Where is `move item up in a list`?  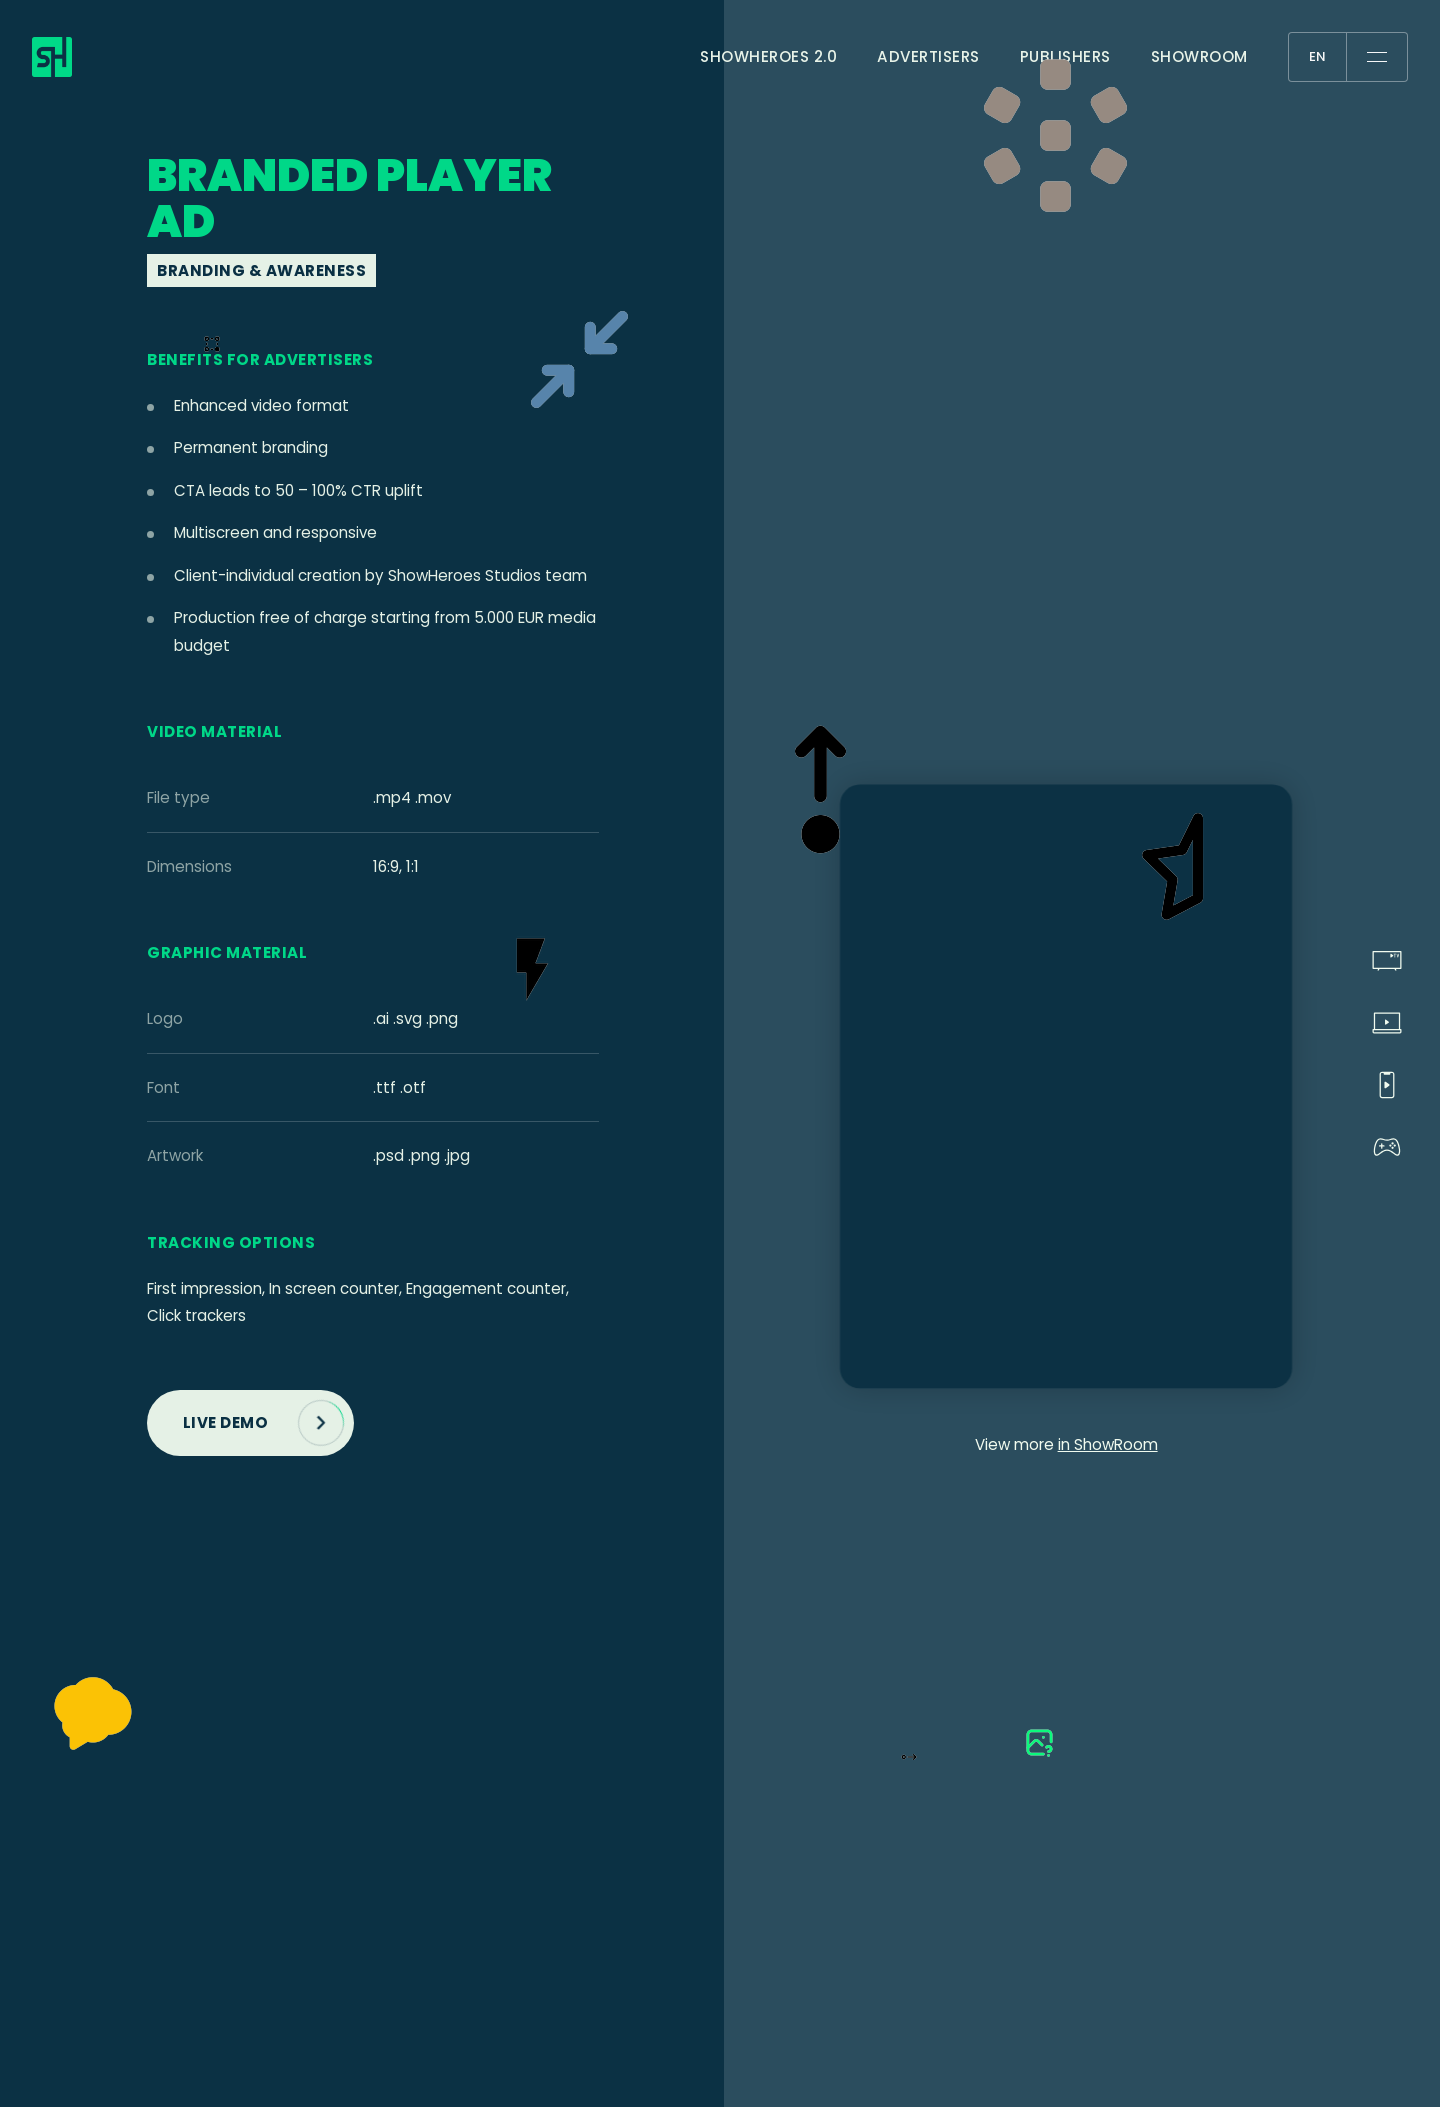 move item up in a list is located at coordinates (820, 789).